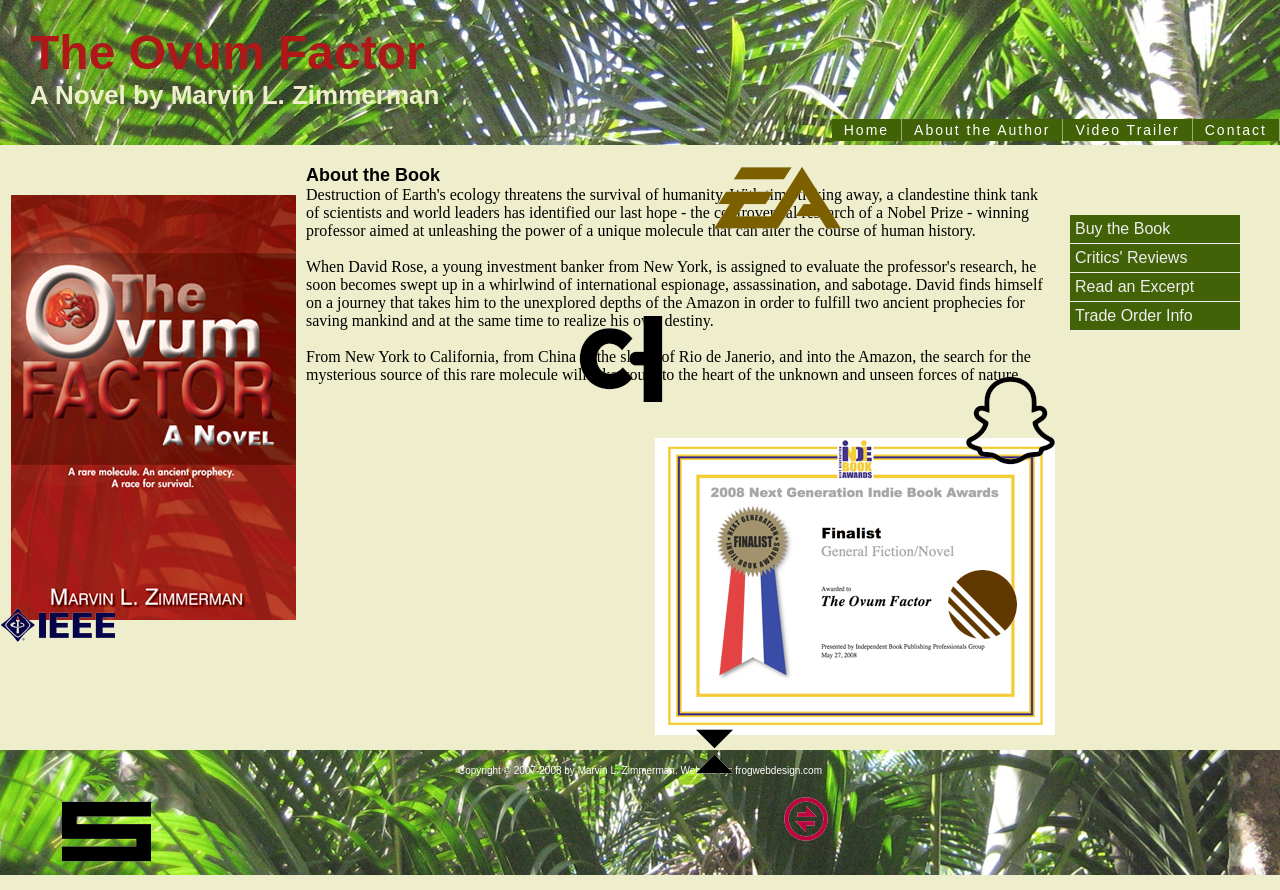 This screenshot has height=890, width=1280. I want to click on electronic arts company logo, so click(777, 197).